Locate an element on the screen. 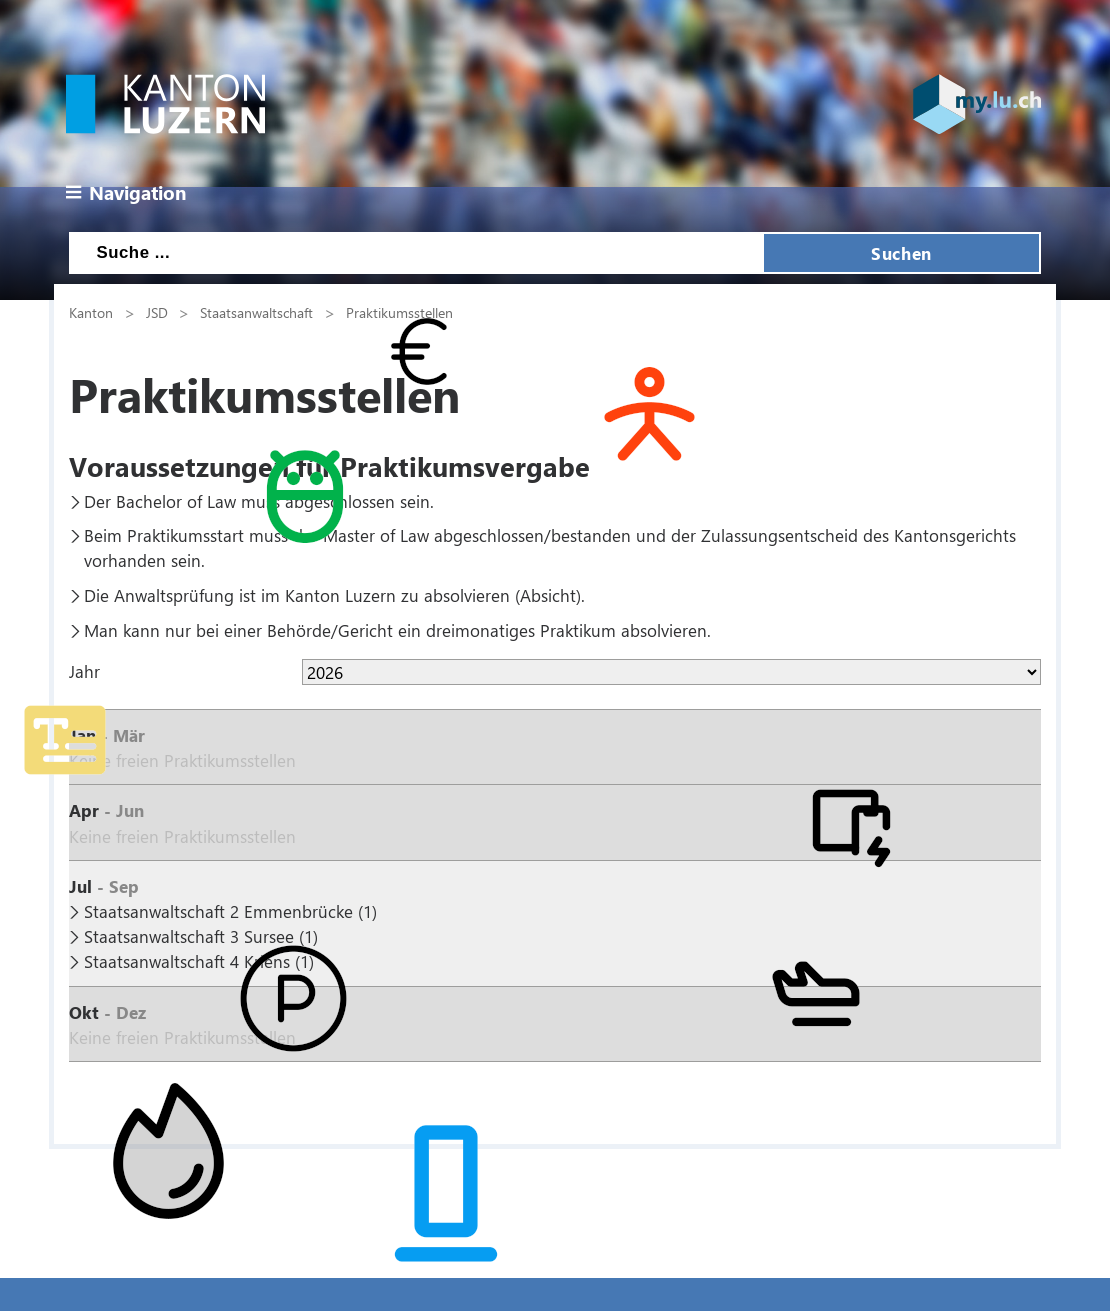  align object to bottom edge is located at coordinates (446, 1191).